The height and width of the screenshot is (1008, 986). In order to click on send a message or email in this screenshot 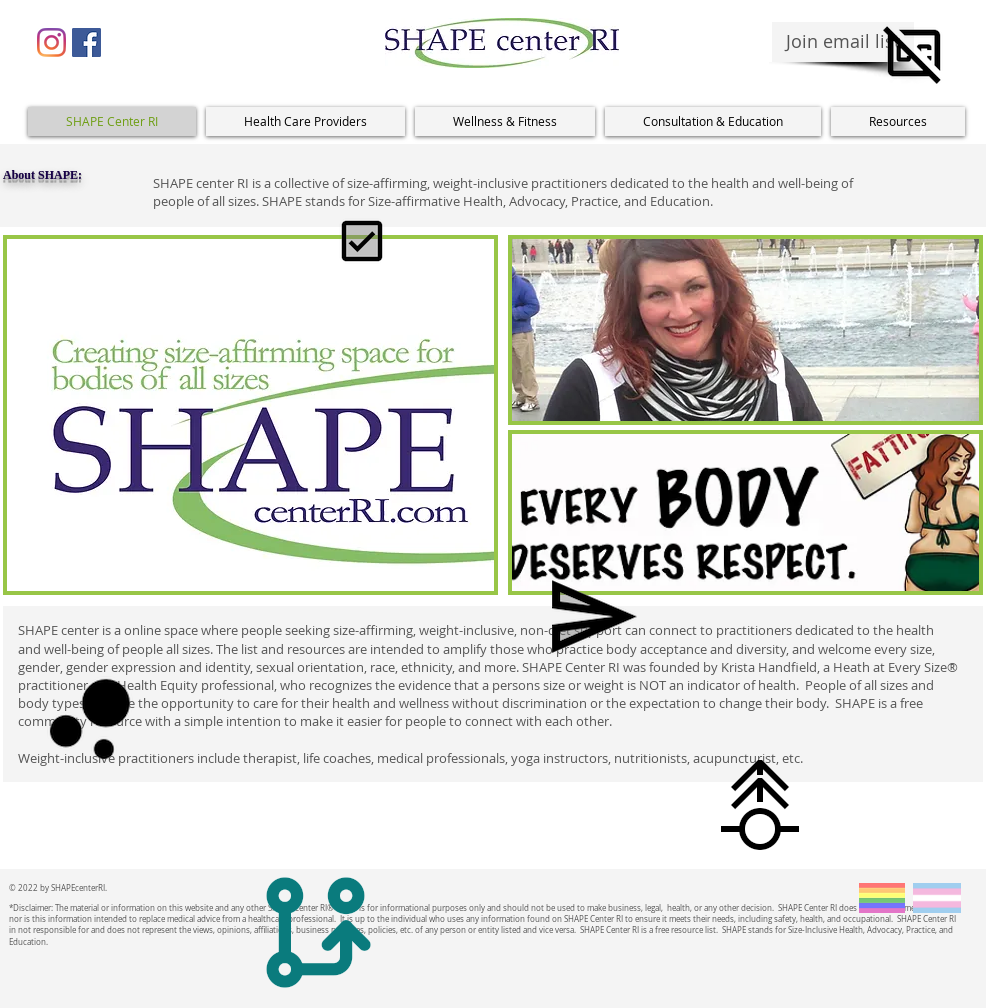, I will do `click(592, 616)`.